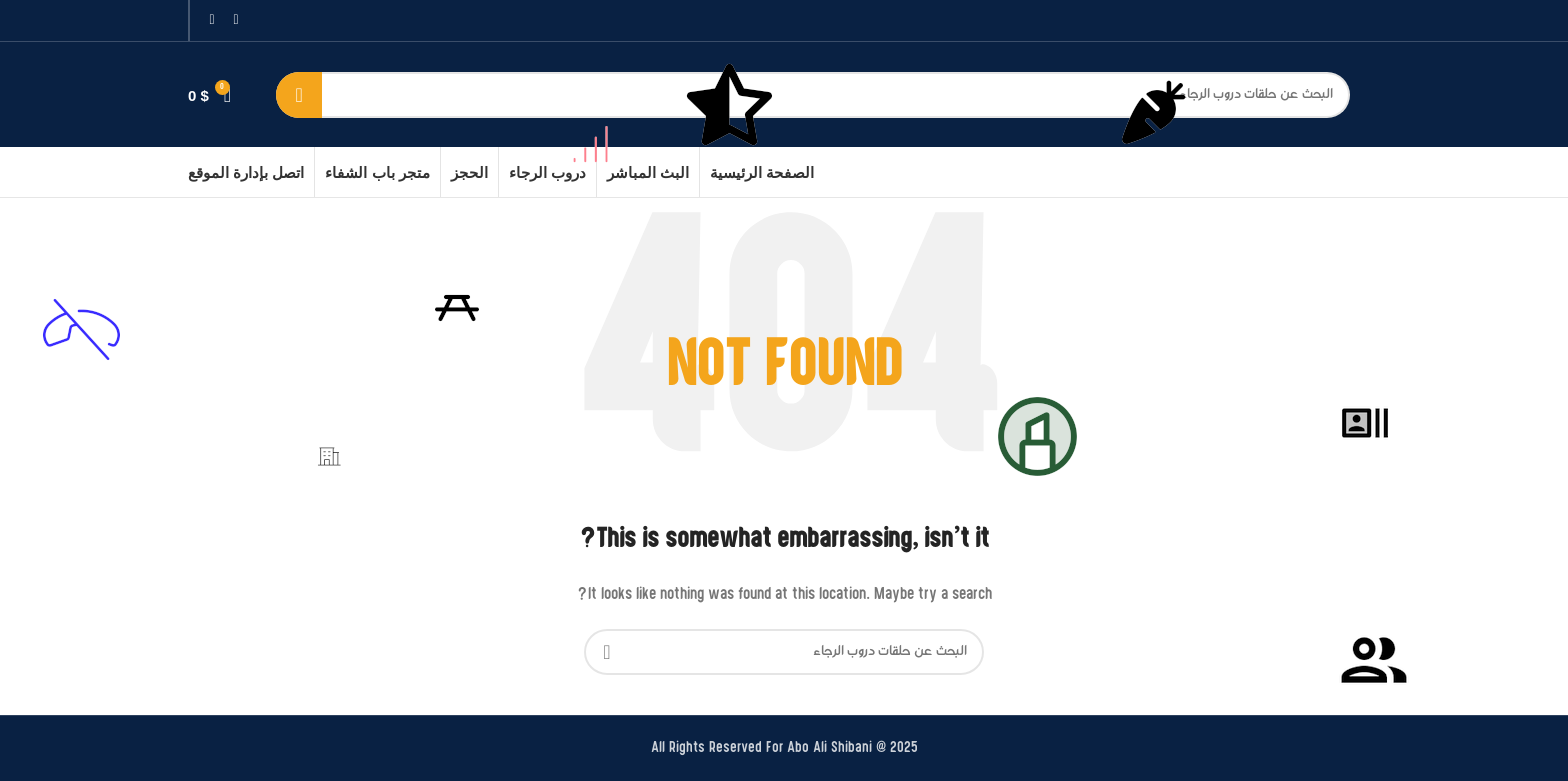 The height and width of the screenshot is (781, 1568). What do you see at coordinates (1037, 436) in the screenshot?
I see `activate highlighter tool for text markup` at bounding box center [1037, 436].